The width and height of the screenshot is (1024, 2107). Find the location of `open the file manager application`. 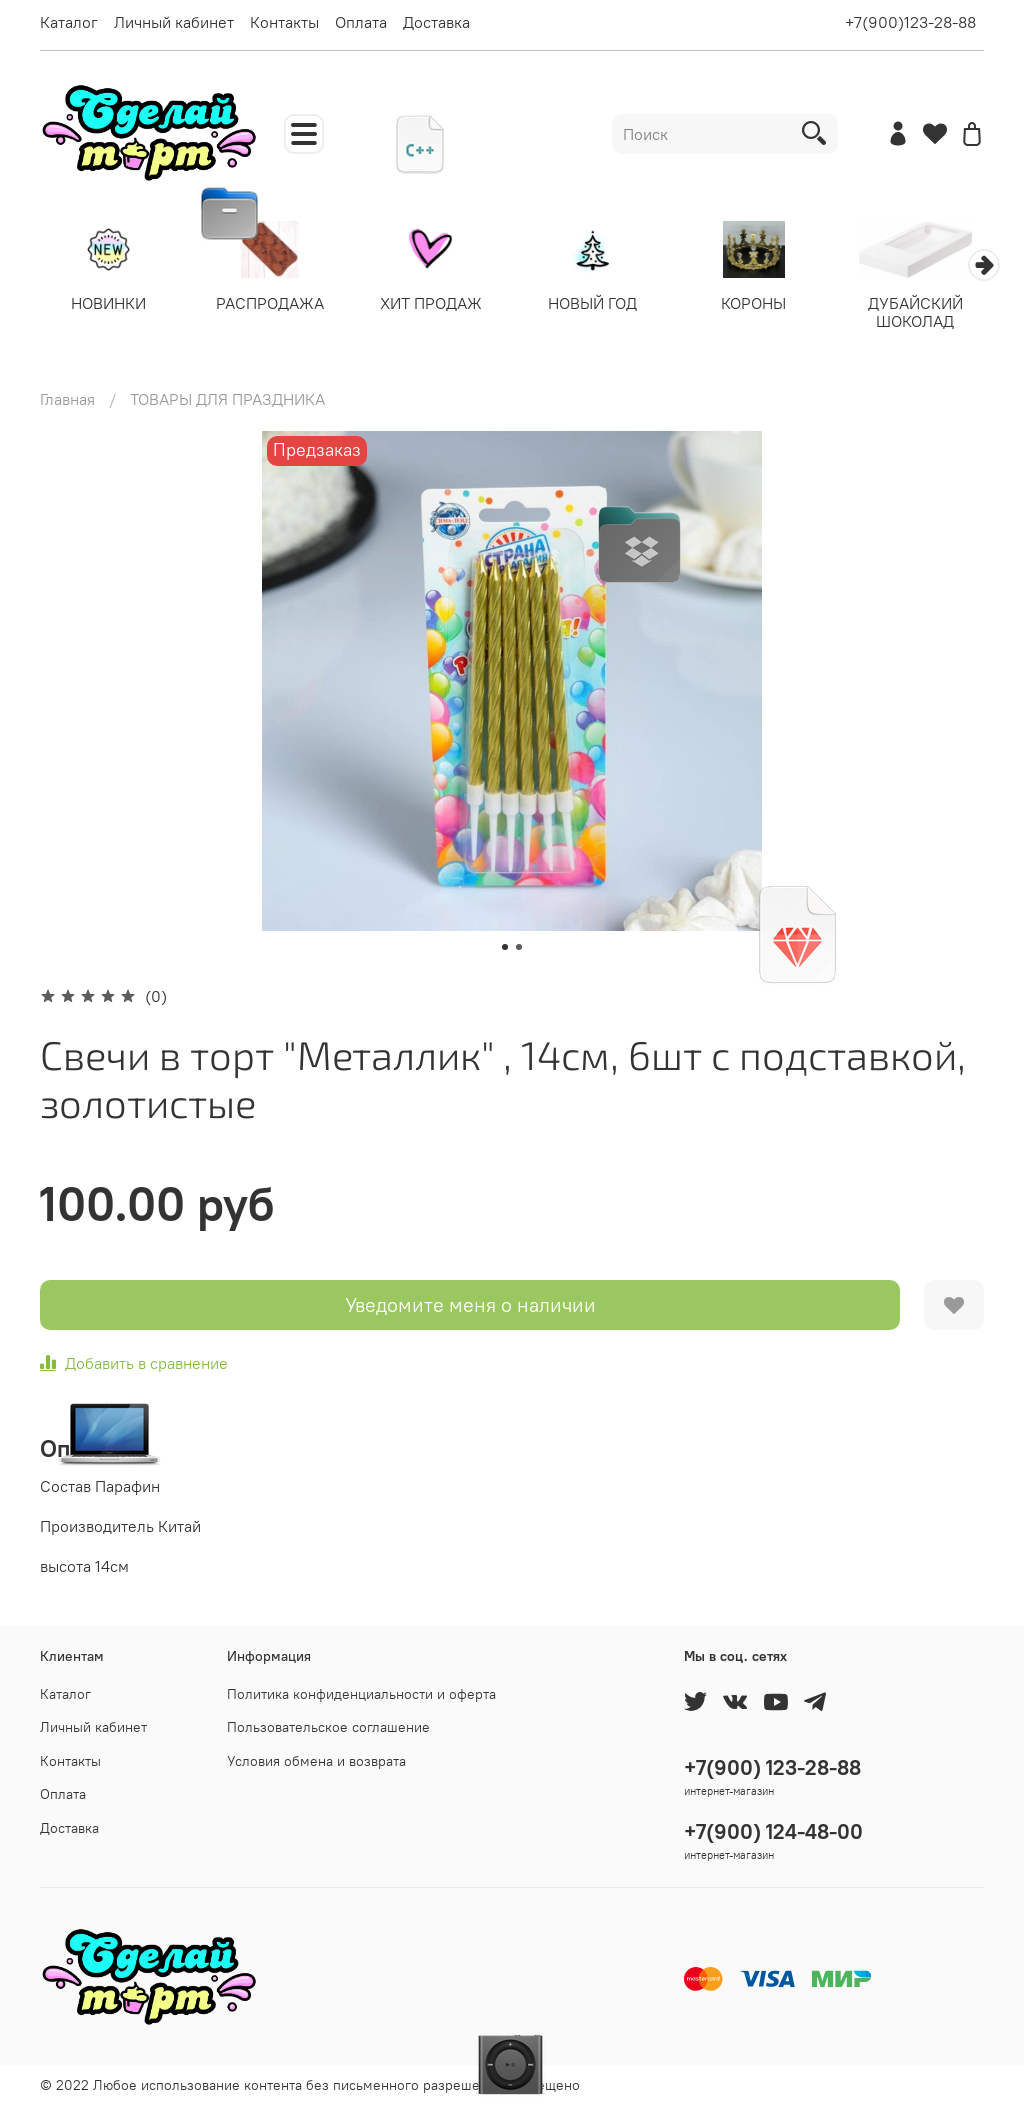

open the file manager application is located at coordinates (229, 213).